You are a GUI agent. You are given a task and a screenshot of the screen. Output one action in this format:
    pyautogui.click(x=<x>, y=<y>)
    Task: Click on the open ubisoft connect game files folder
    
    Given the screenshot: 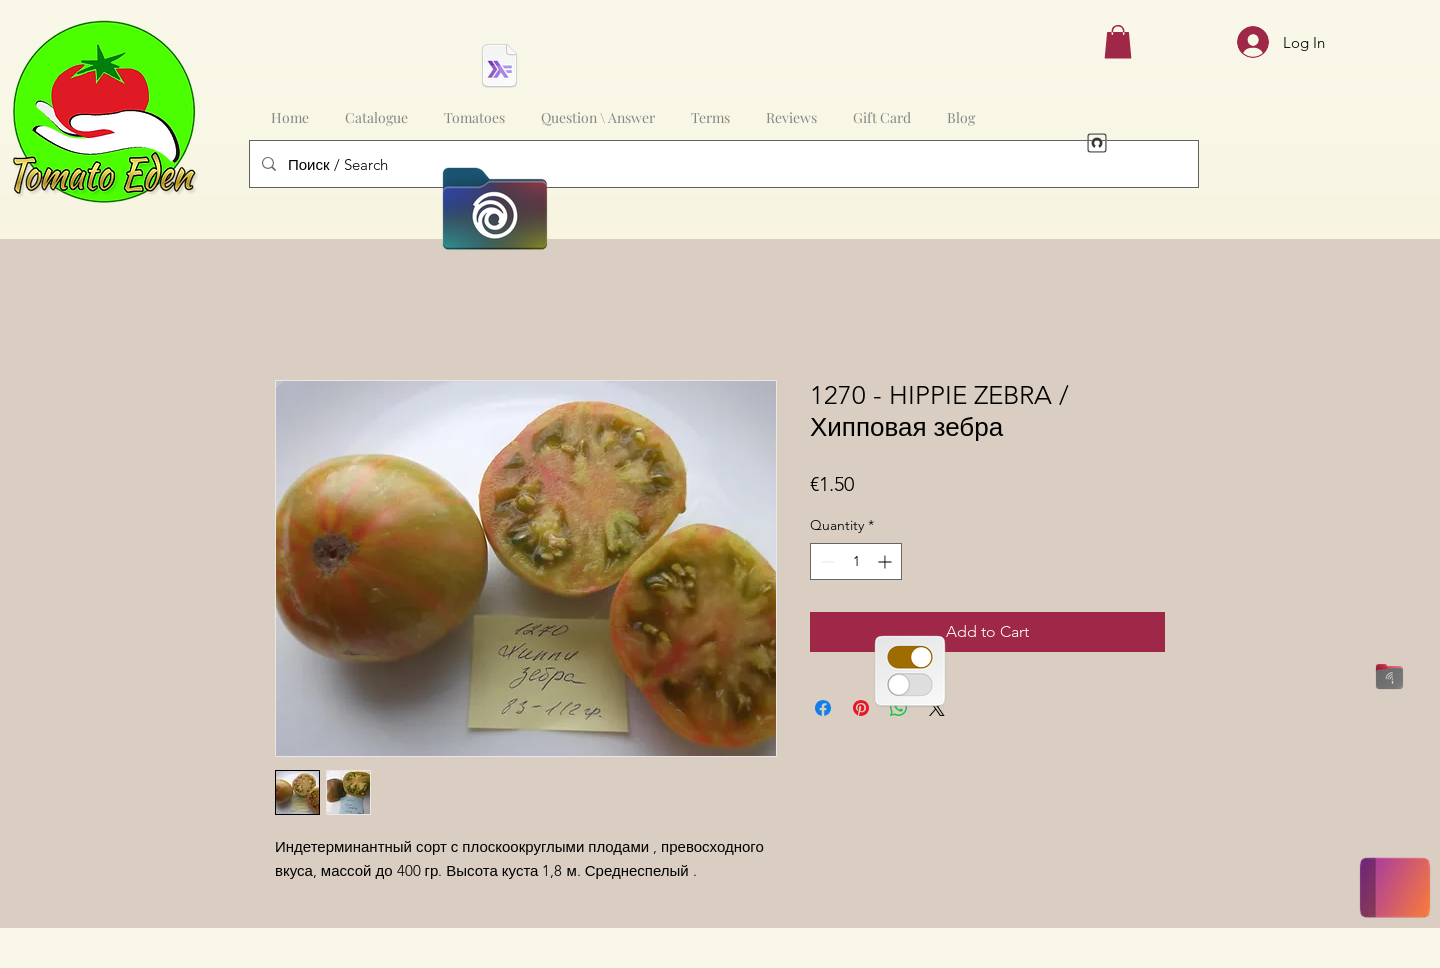 What is the action you would take?
    pyautogui.click(x=494, y=211)
    